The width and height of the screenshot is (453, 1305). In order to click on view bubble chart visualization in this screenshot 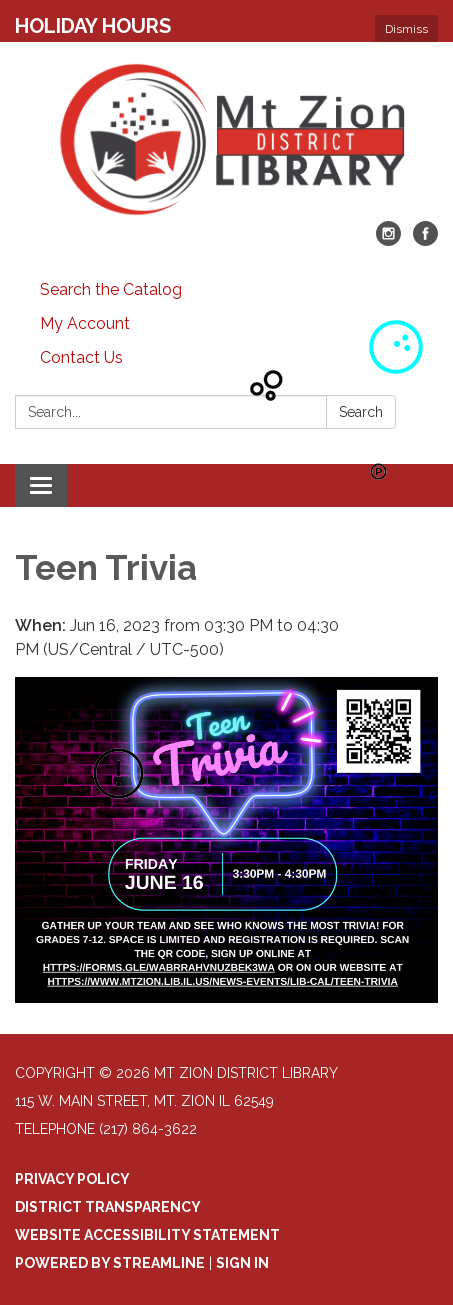, I will do `click(265, 385)`.